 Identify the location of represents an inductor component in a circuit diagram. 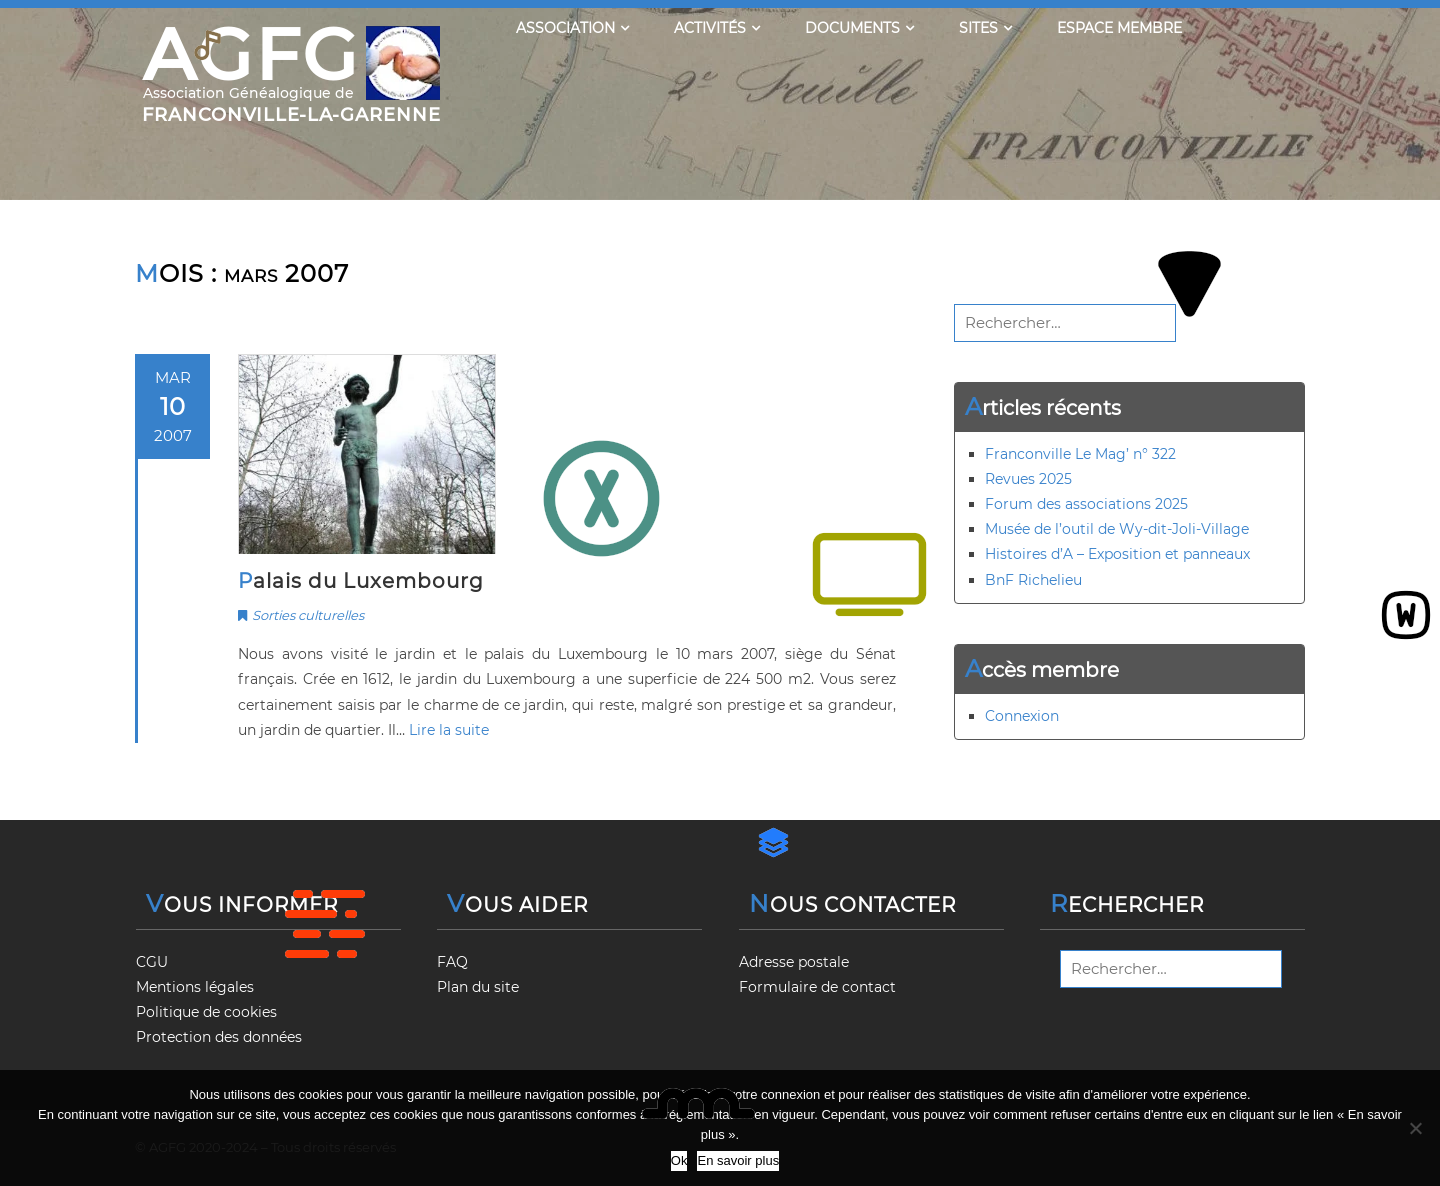
(698, 1103).